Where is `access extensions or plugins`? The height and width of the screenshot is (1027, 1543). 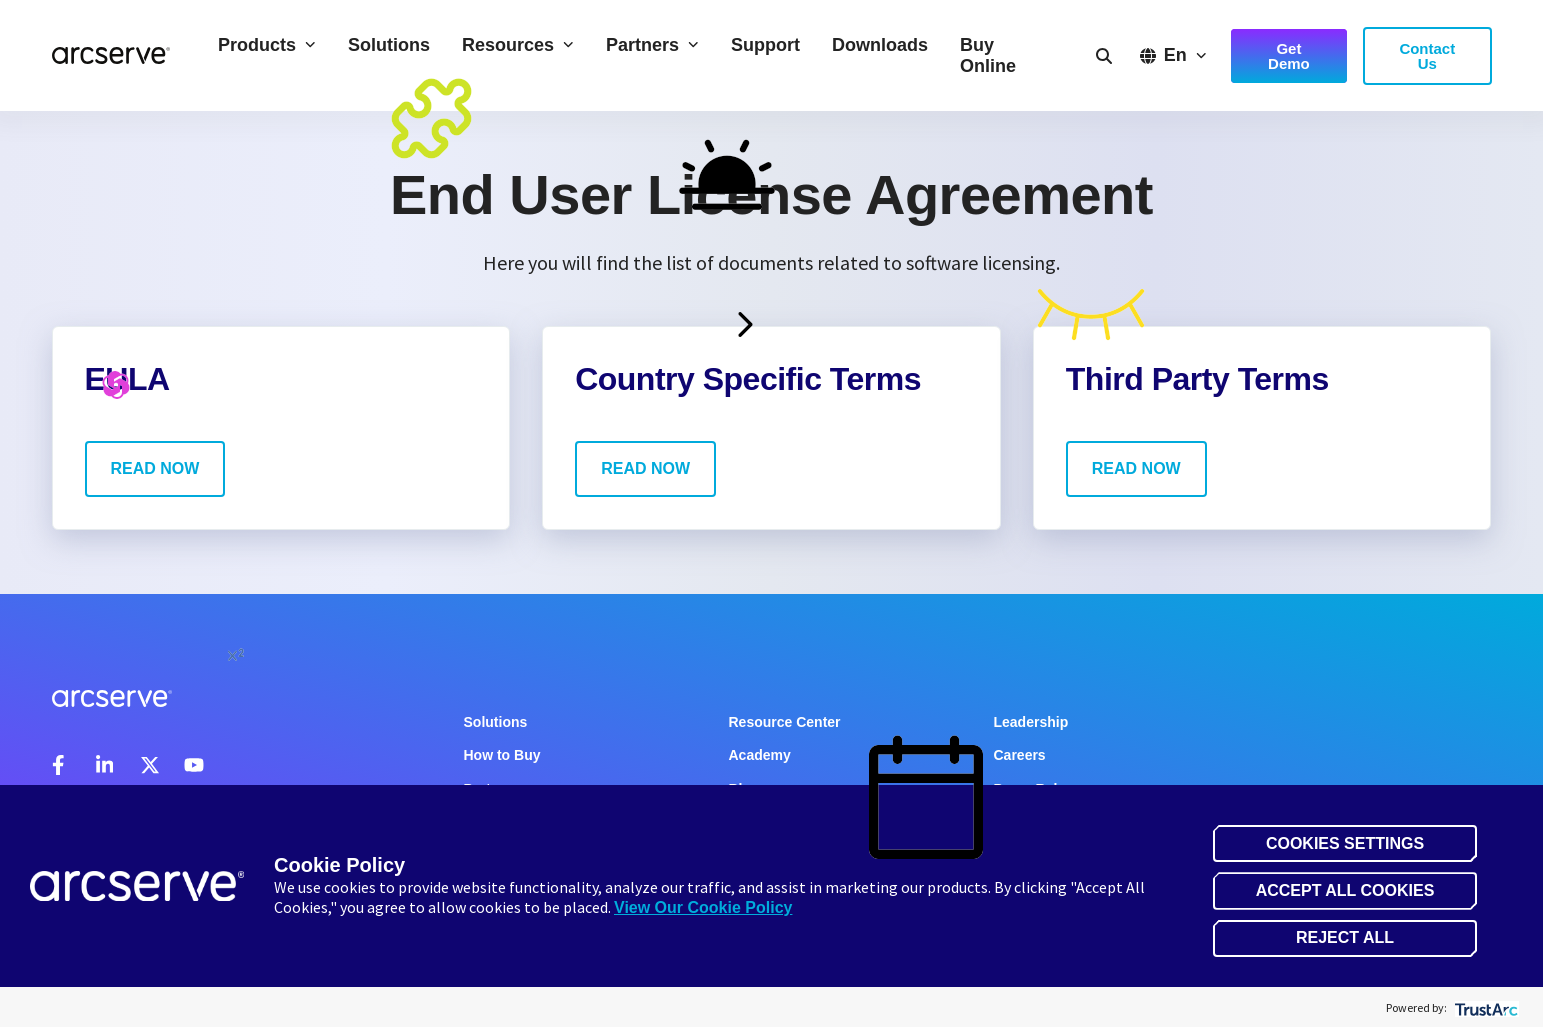 access extensions or plugins is located at coordinates (431, 118).